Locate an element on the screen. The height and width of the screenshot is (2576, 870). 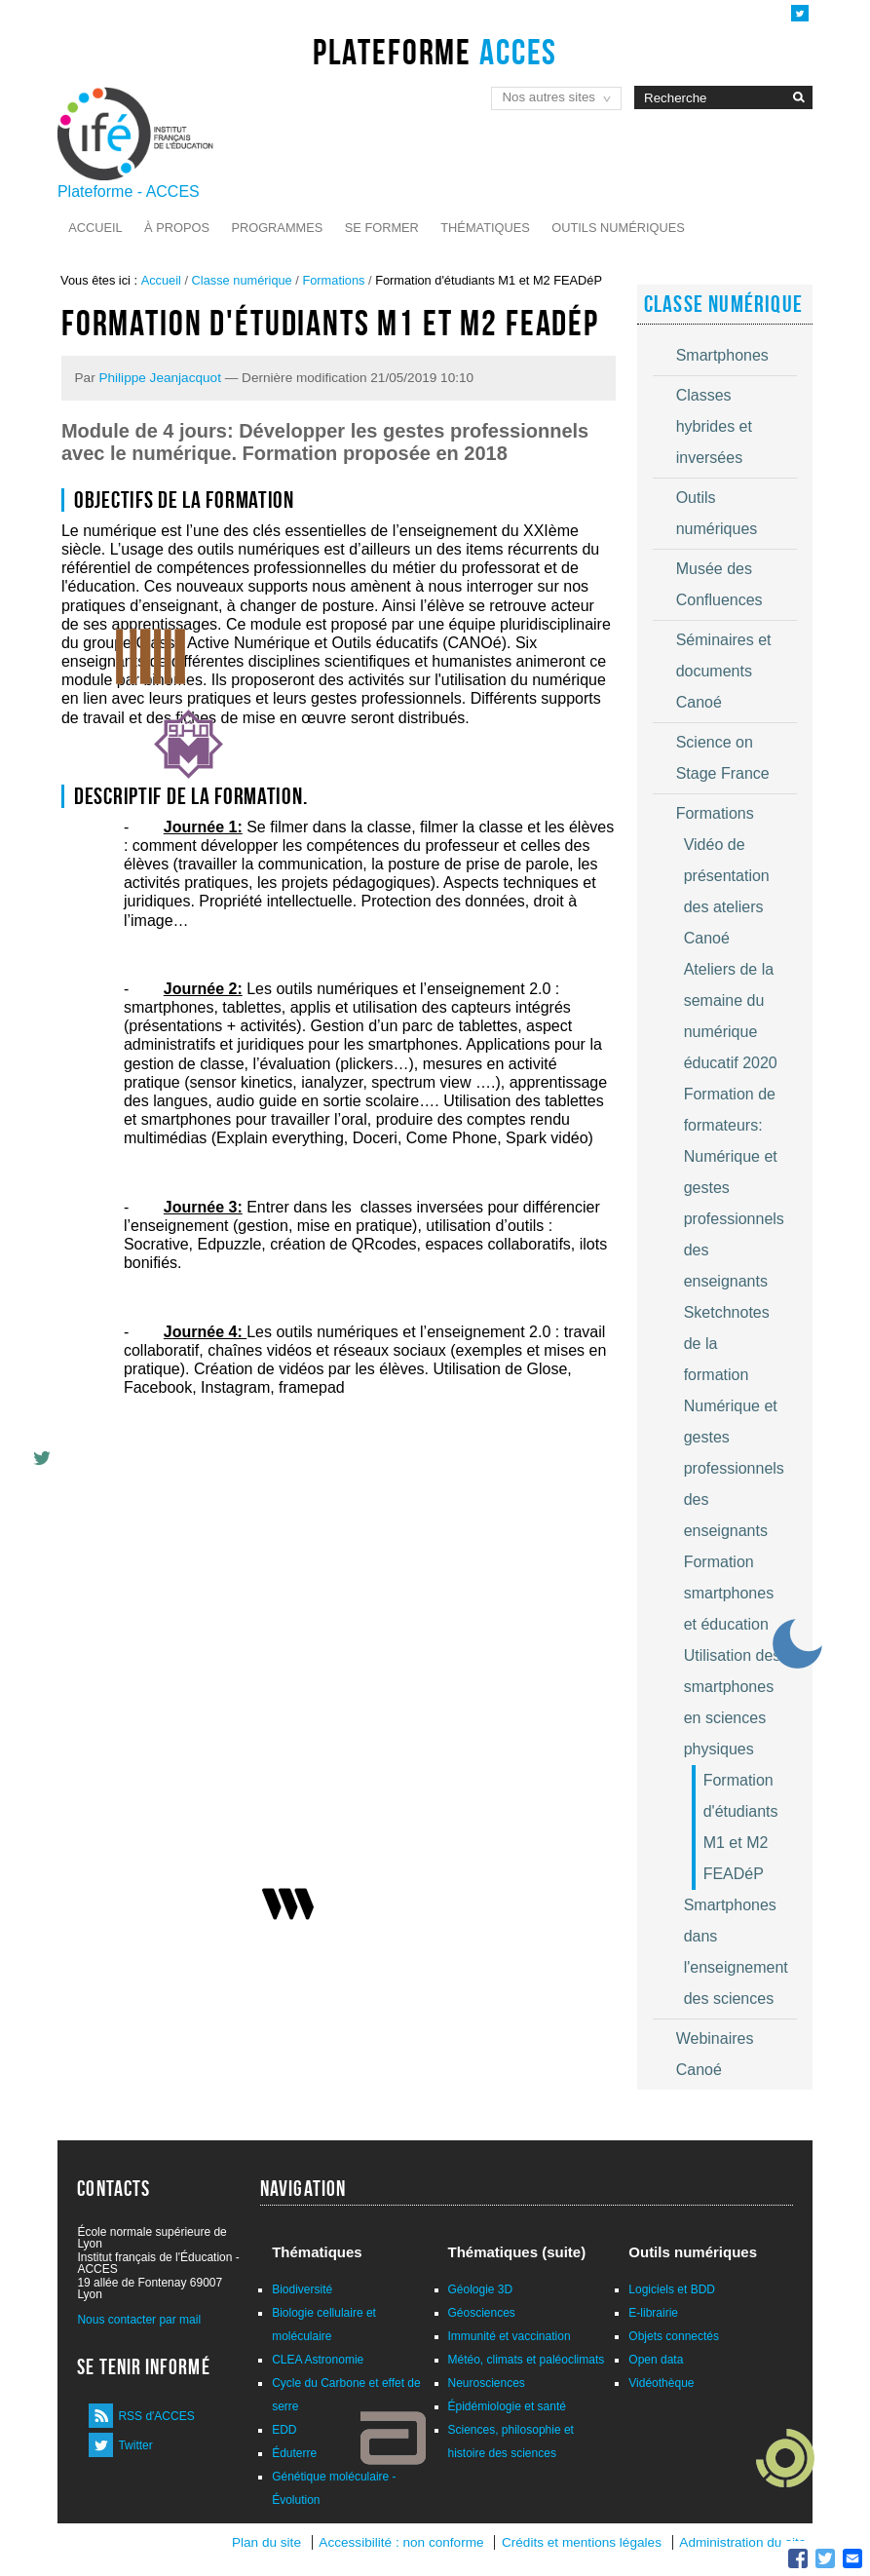
thirdweb platform logo is located at coordinates (287, 1903).